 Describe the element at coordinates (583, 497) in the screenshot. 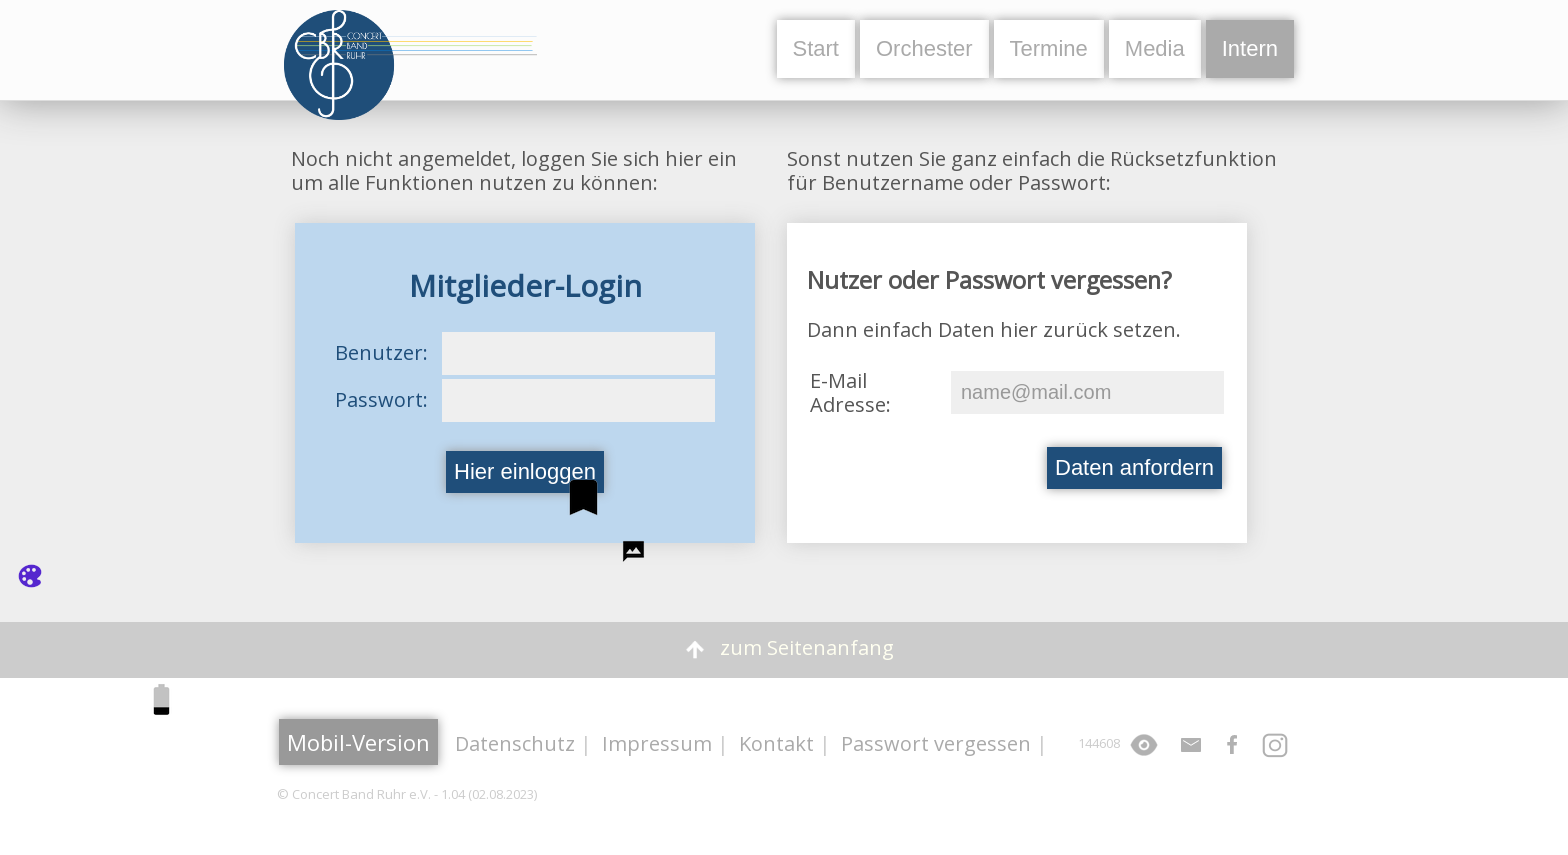

I see `save this item for later` at that location.